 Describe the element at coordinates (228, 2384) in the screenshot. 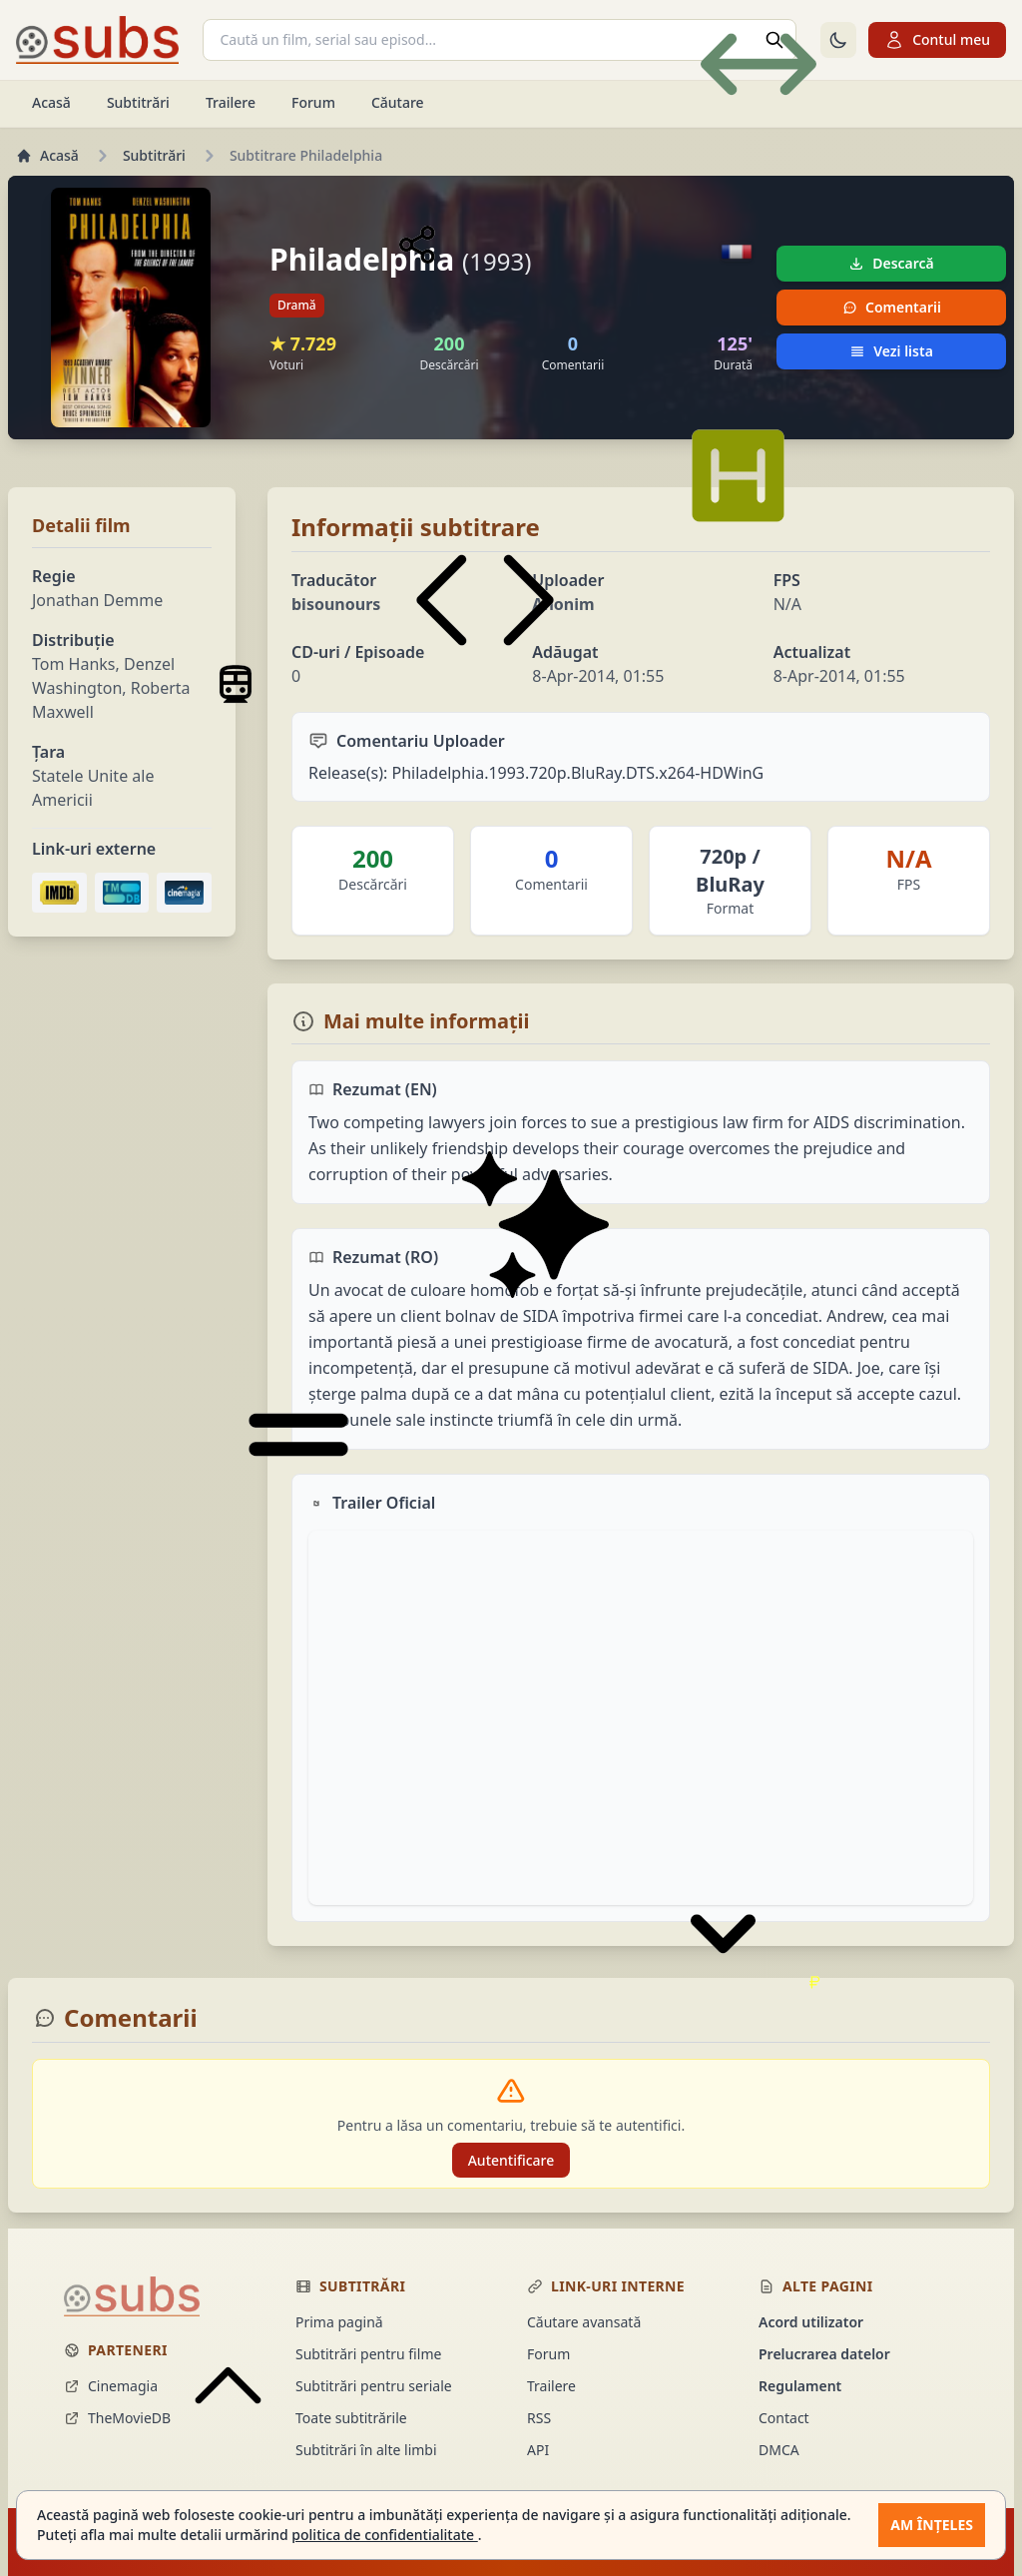

I see `collapse an expanded section` at that location.